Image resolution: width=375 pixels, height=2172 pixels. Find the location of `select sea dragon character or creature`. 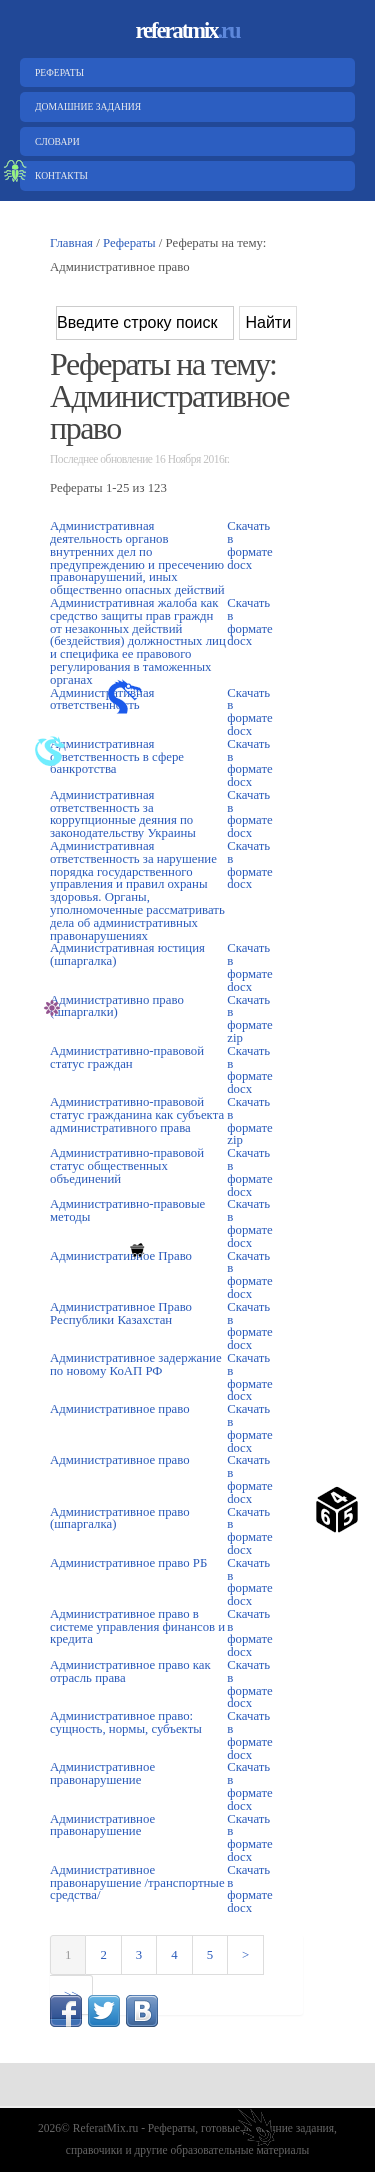

select sea dragon character or creature is located at coordinates (50, 751).